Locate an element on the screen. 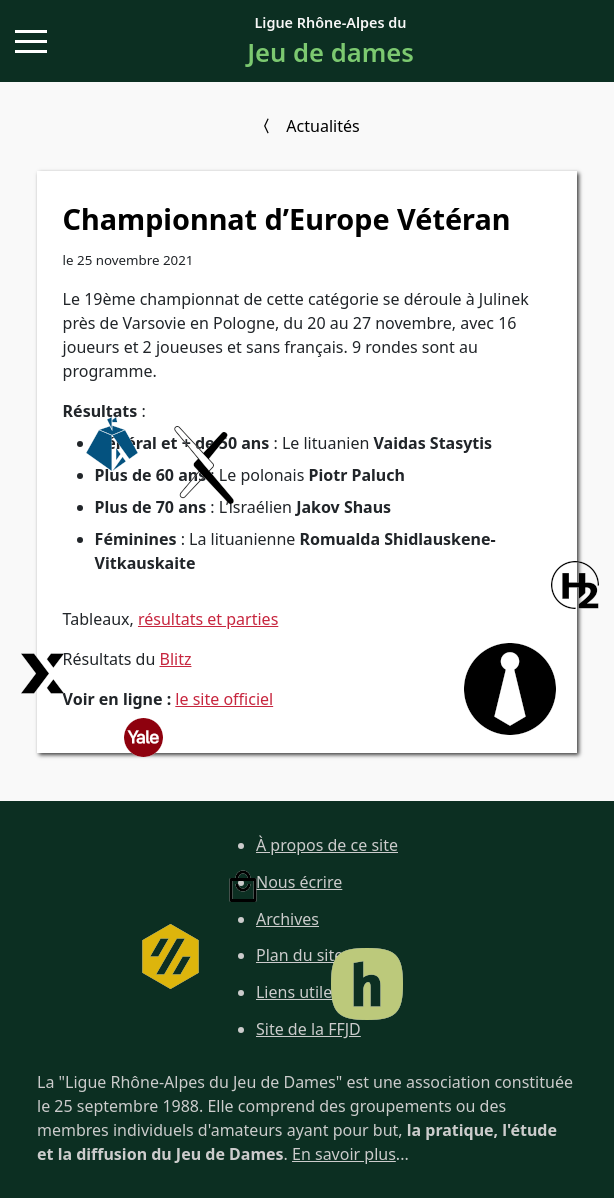  Hack Club logo is located at coordinates (367, 984).